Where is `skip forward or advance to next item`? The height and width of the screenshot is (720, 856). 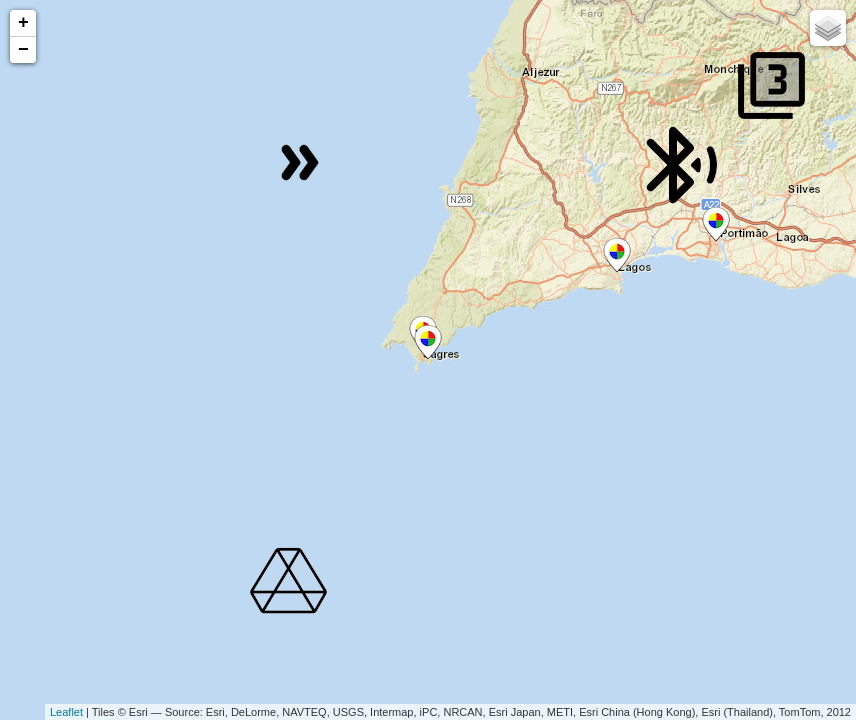 skip forward or advance to next item is located at coordinates (297, 162).